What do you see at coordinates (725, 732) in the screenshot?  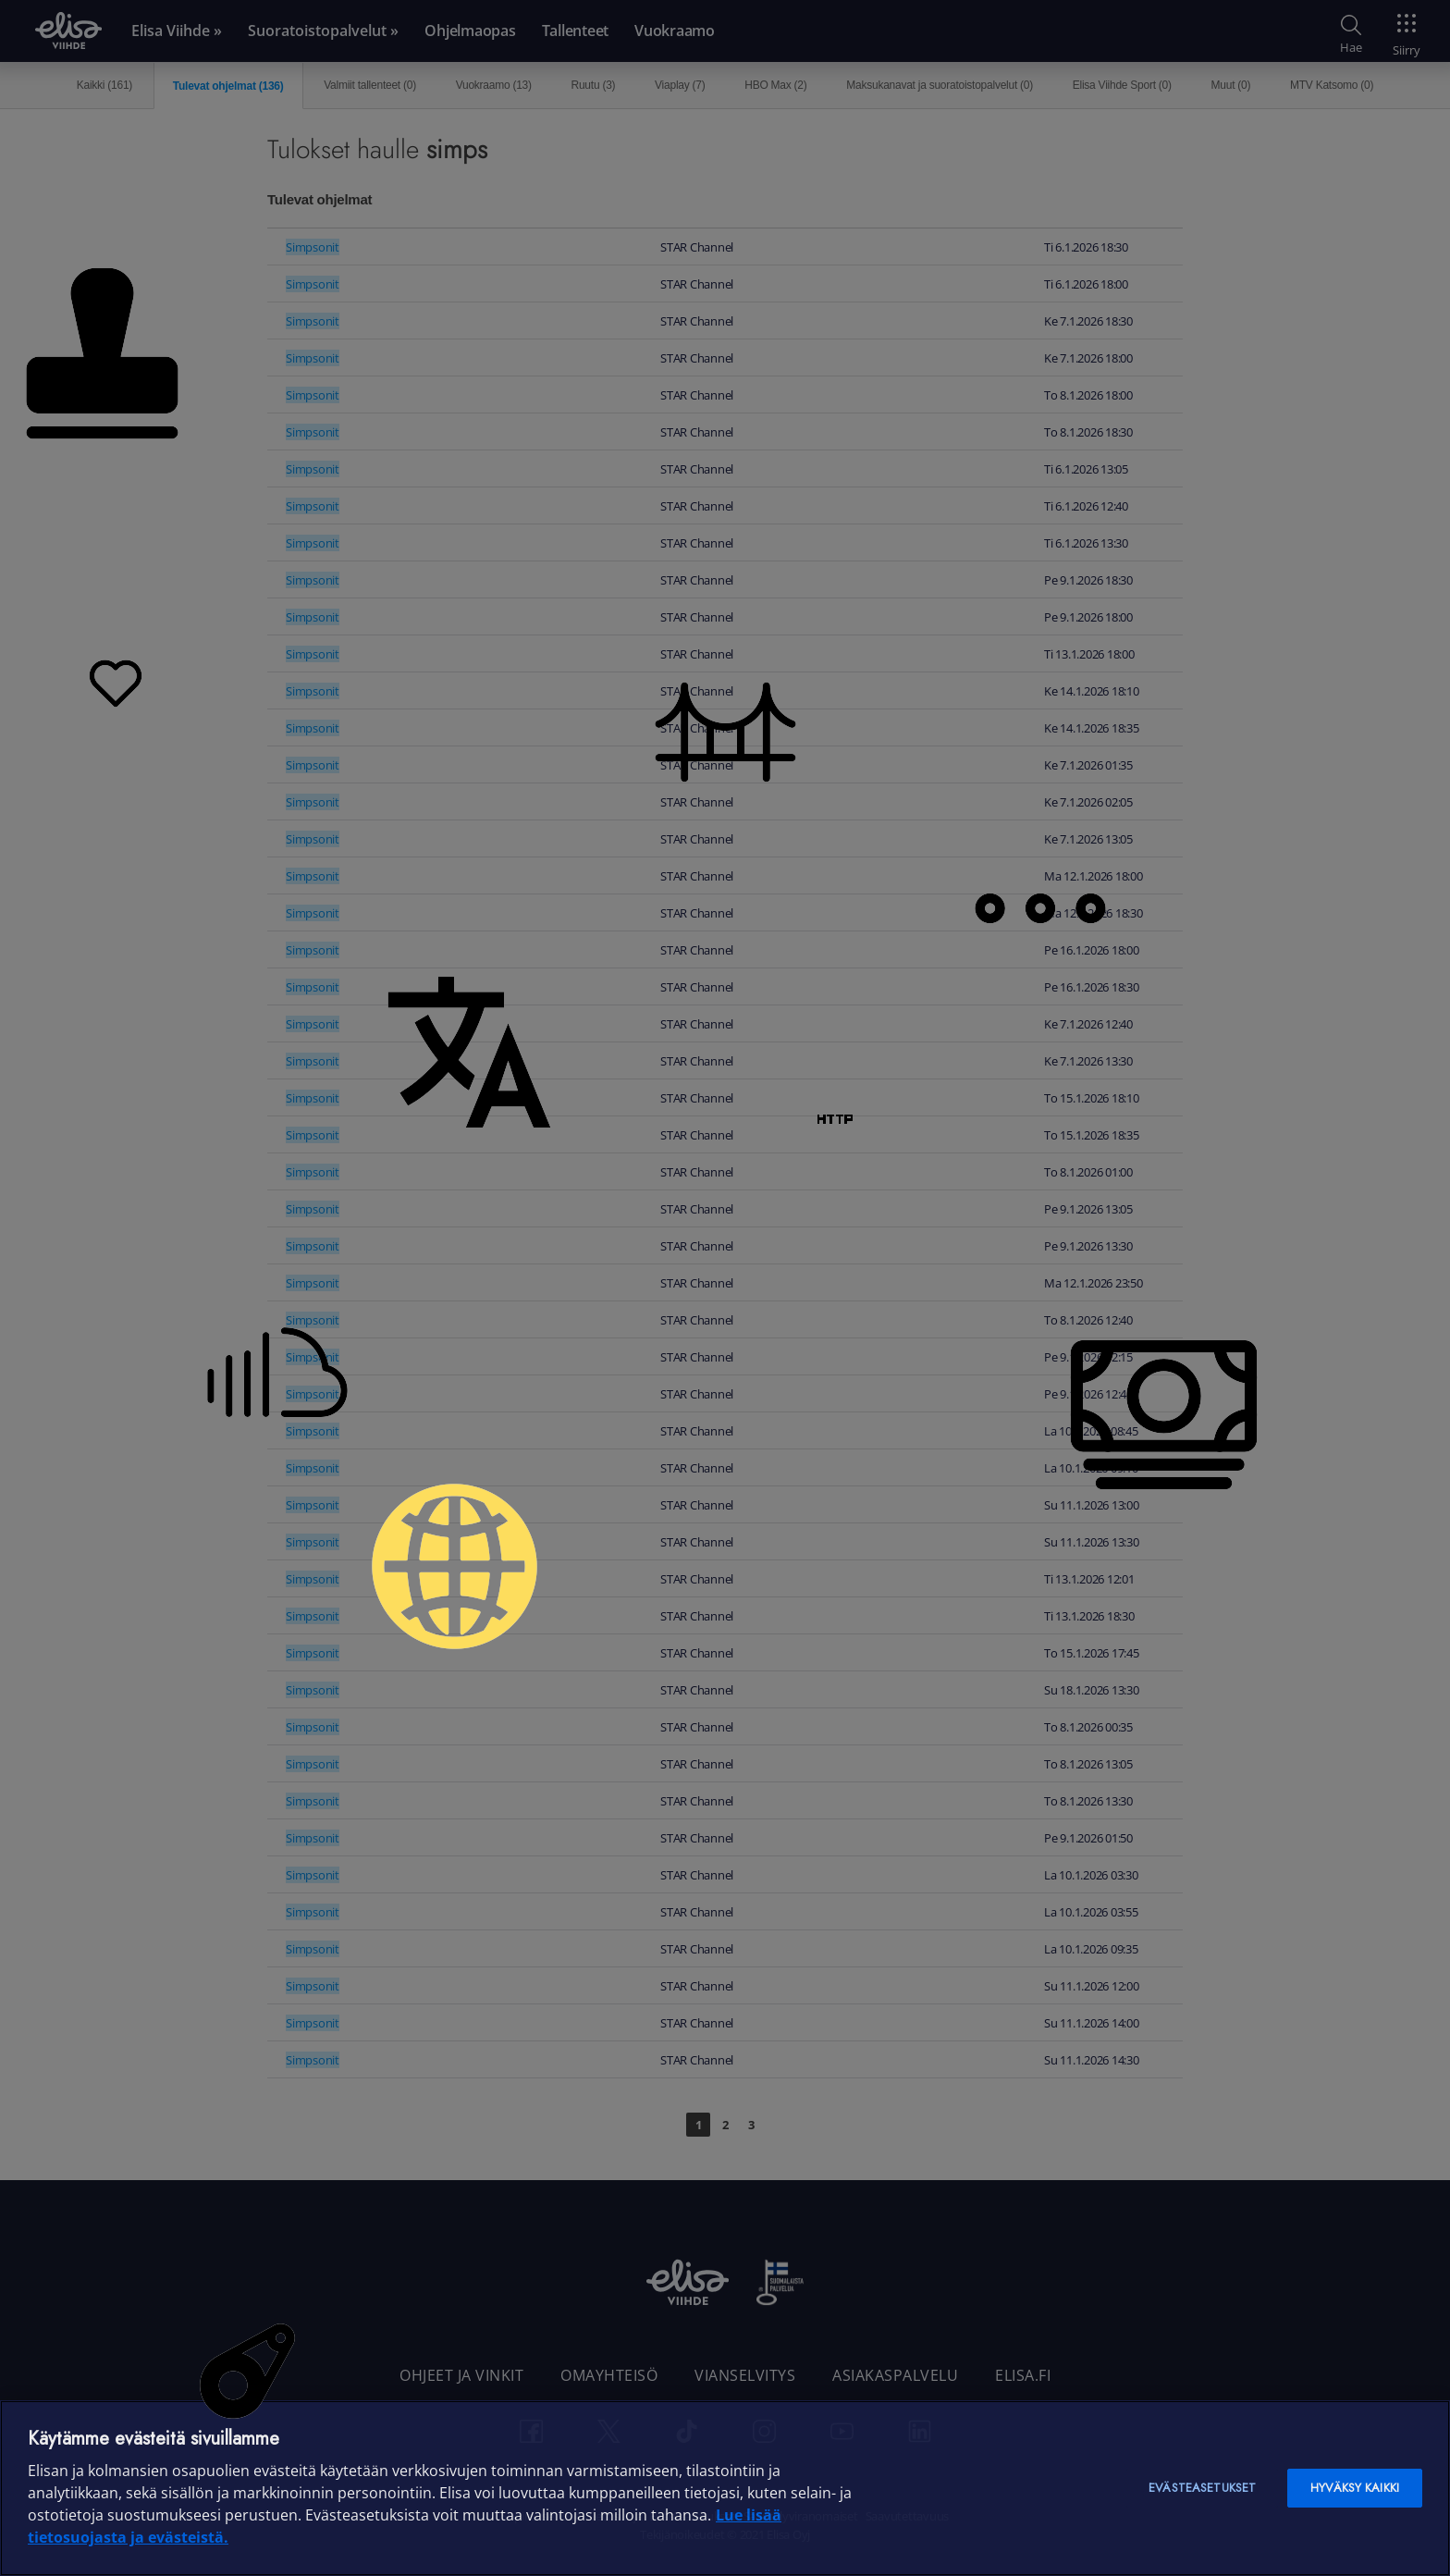 I see `view bridge or crossing information` at bounding box center [725, 732].